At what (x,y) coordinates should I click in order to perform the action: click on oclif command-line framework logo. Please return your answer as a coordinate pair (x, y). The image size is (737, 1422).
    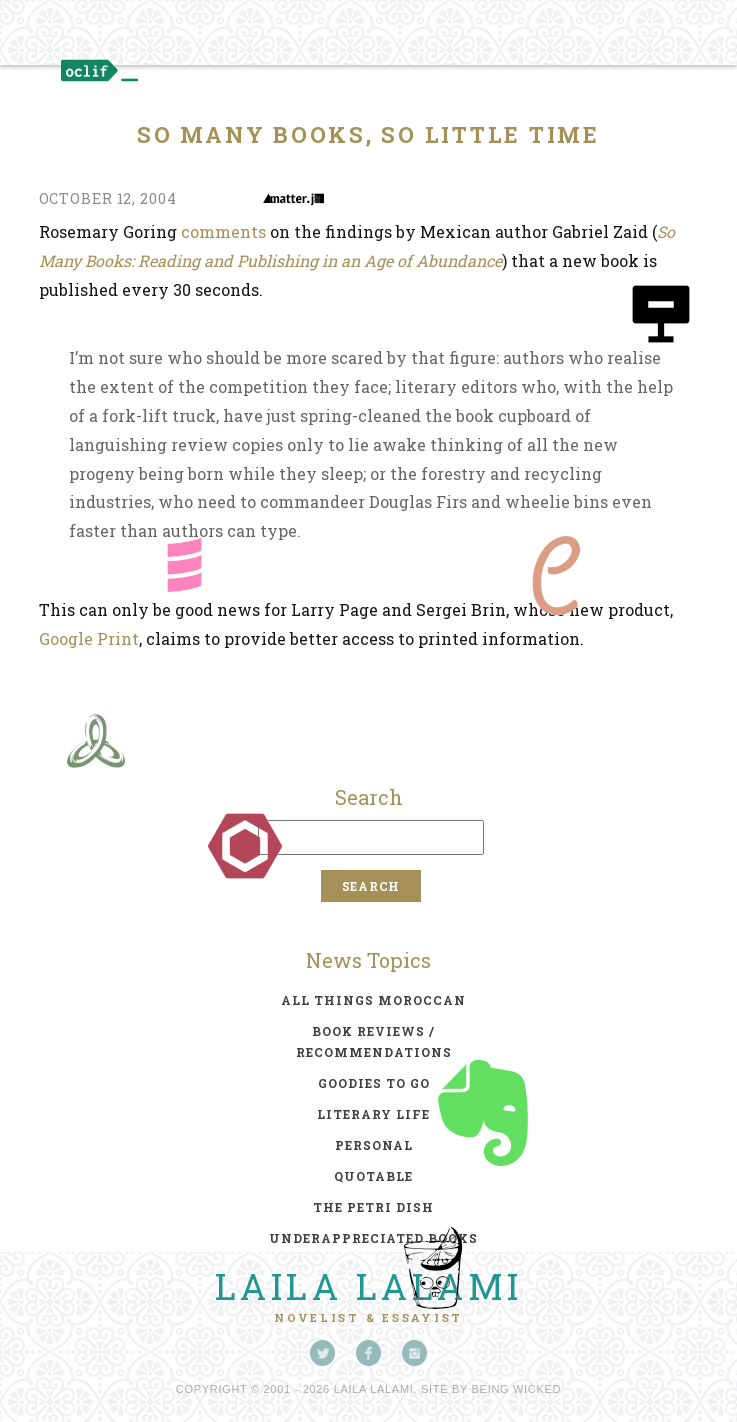
    Looking at the image, I should click on (99, 70).